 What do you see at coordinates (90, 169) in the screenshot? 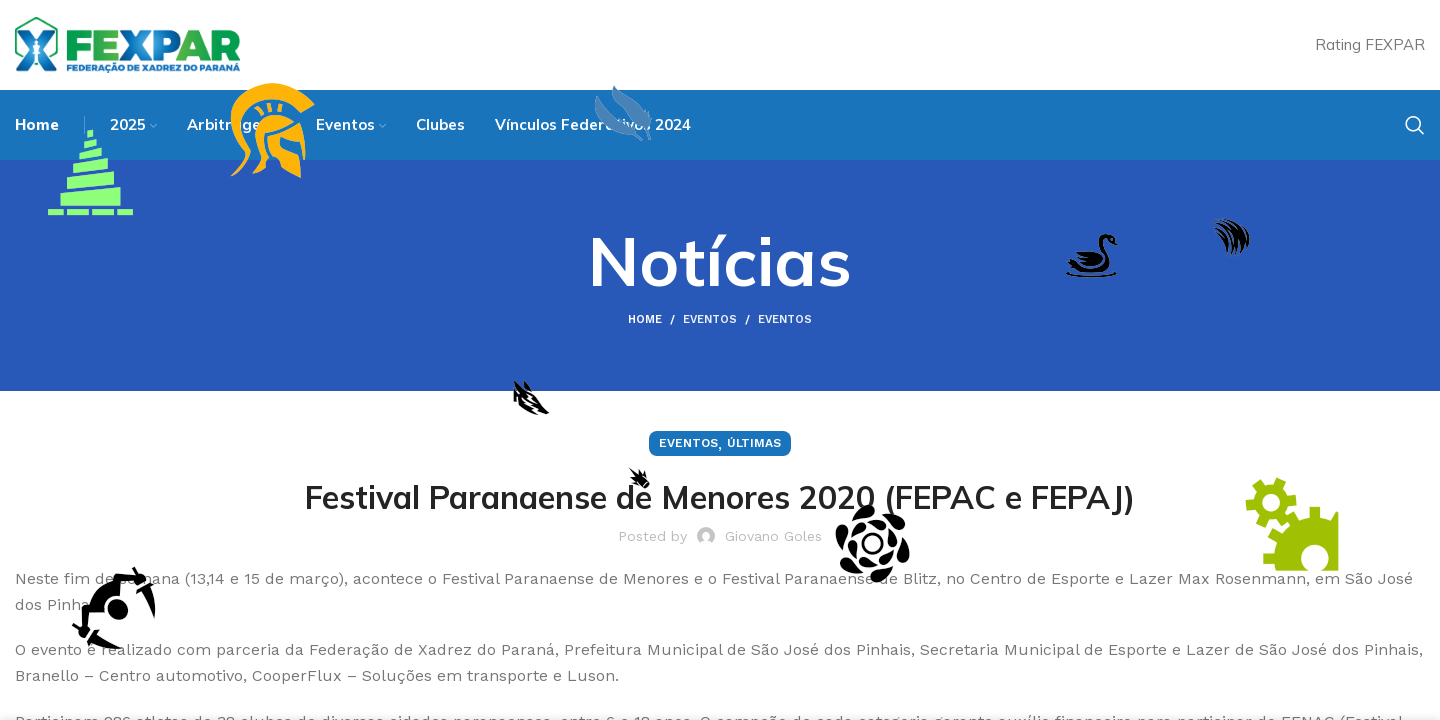
I see `view mosque or islamic religious site` at bounding box center [90, 169].